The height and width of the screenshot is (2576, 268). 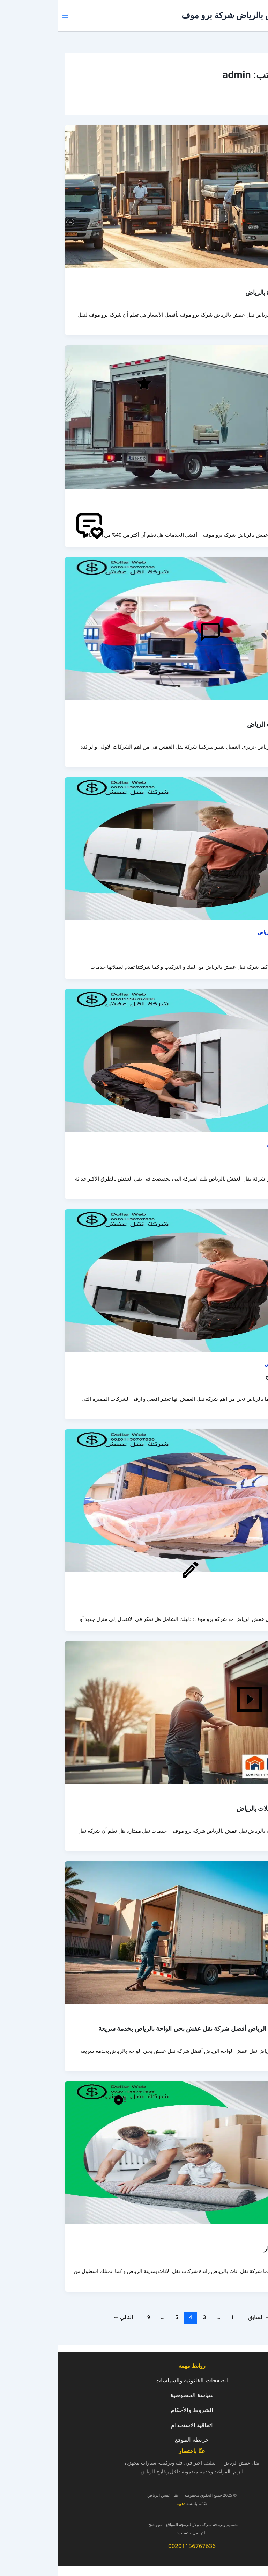 I want to click on start a slideshow presentation, so click(x=250, y=1699).